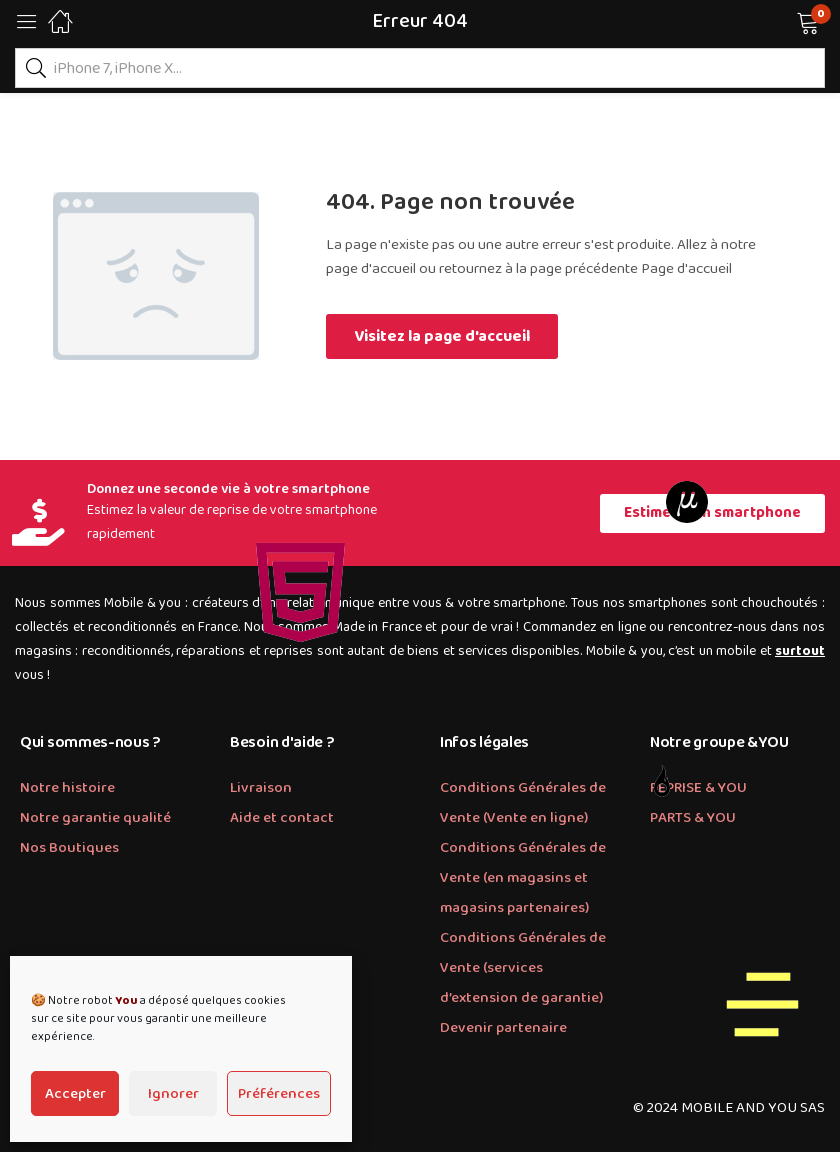 This screenshot has height=1152, width=840. I want to click on sparkpost email delivery service logo, so click(662, 781).